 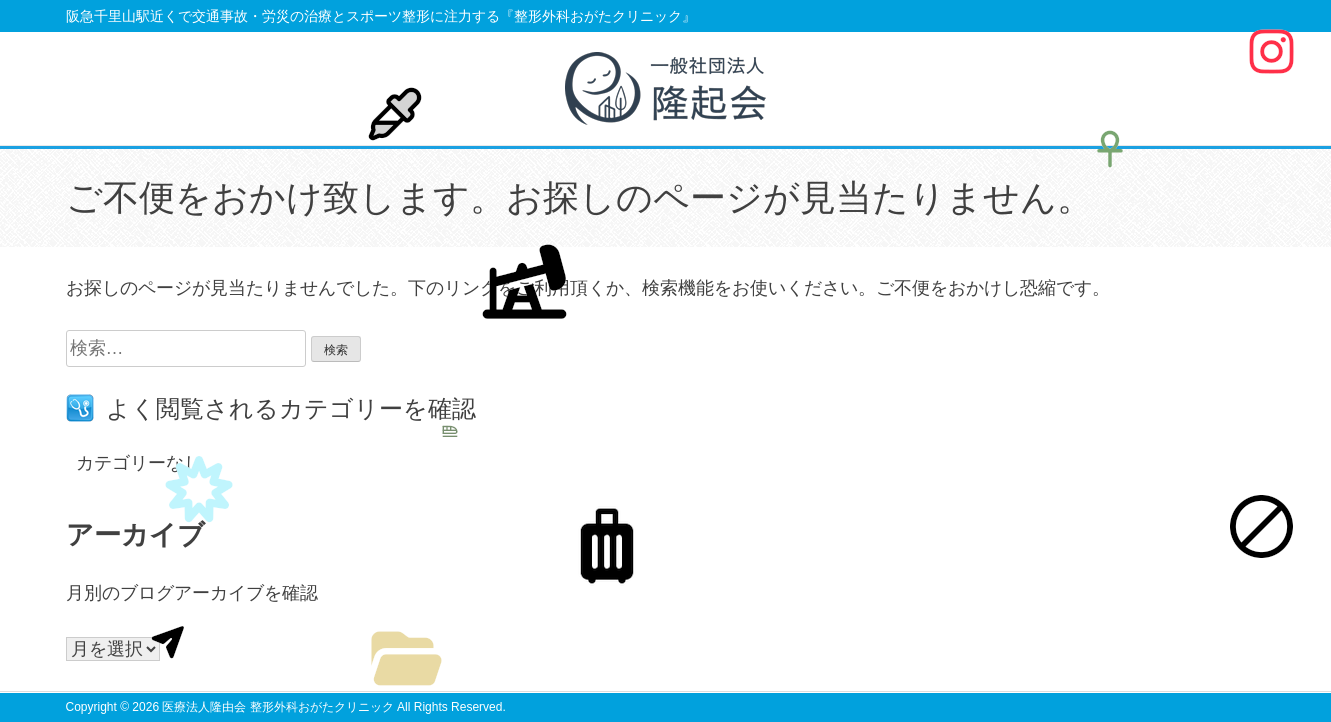 I want to click on represents the Bahá'í faith symbol, so click(x=199, y=489).